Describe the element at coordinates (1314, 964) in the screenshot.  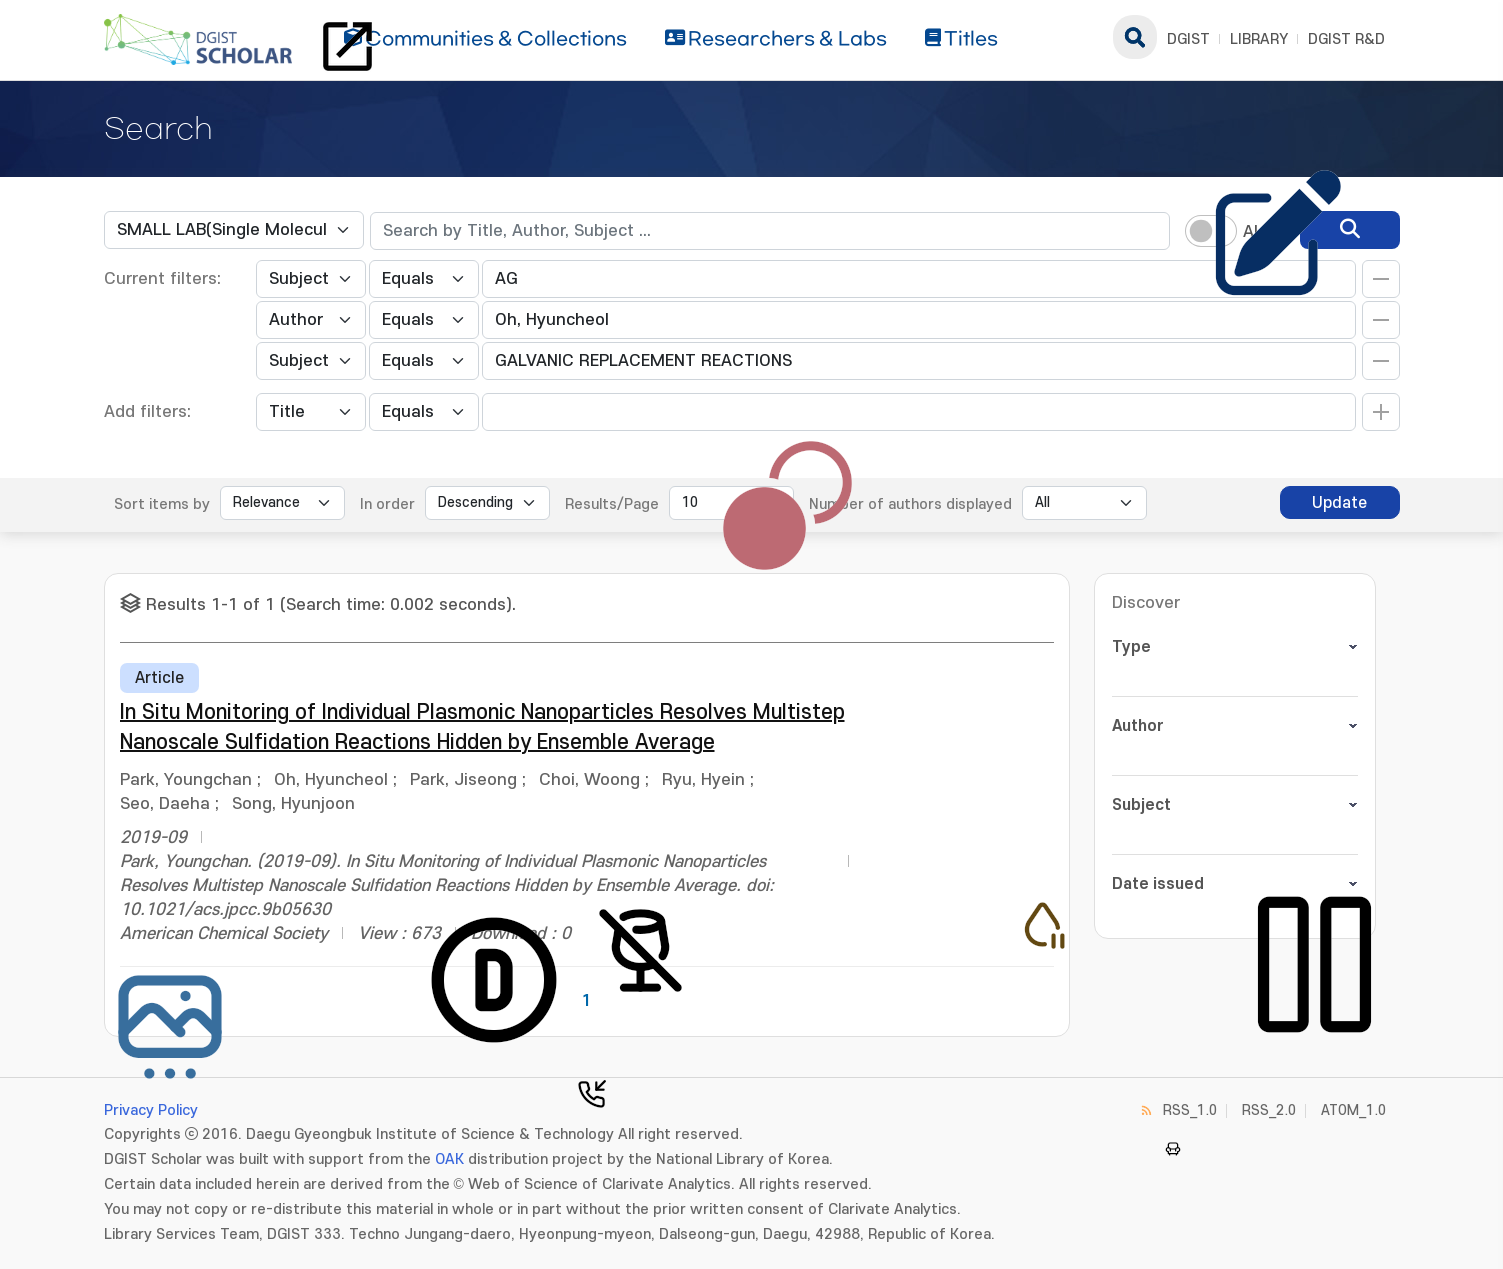
I see `switch to column view layout` at that location.